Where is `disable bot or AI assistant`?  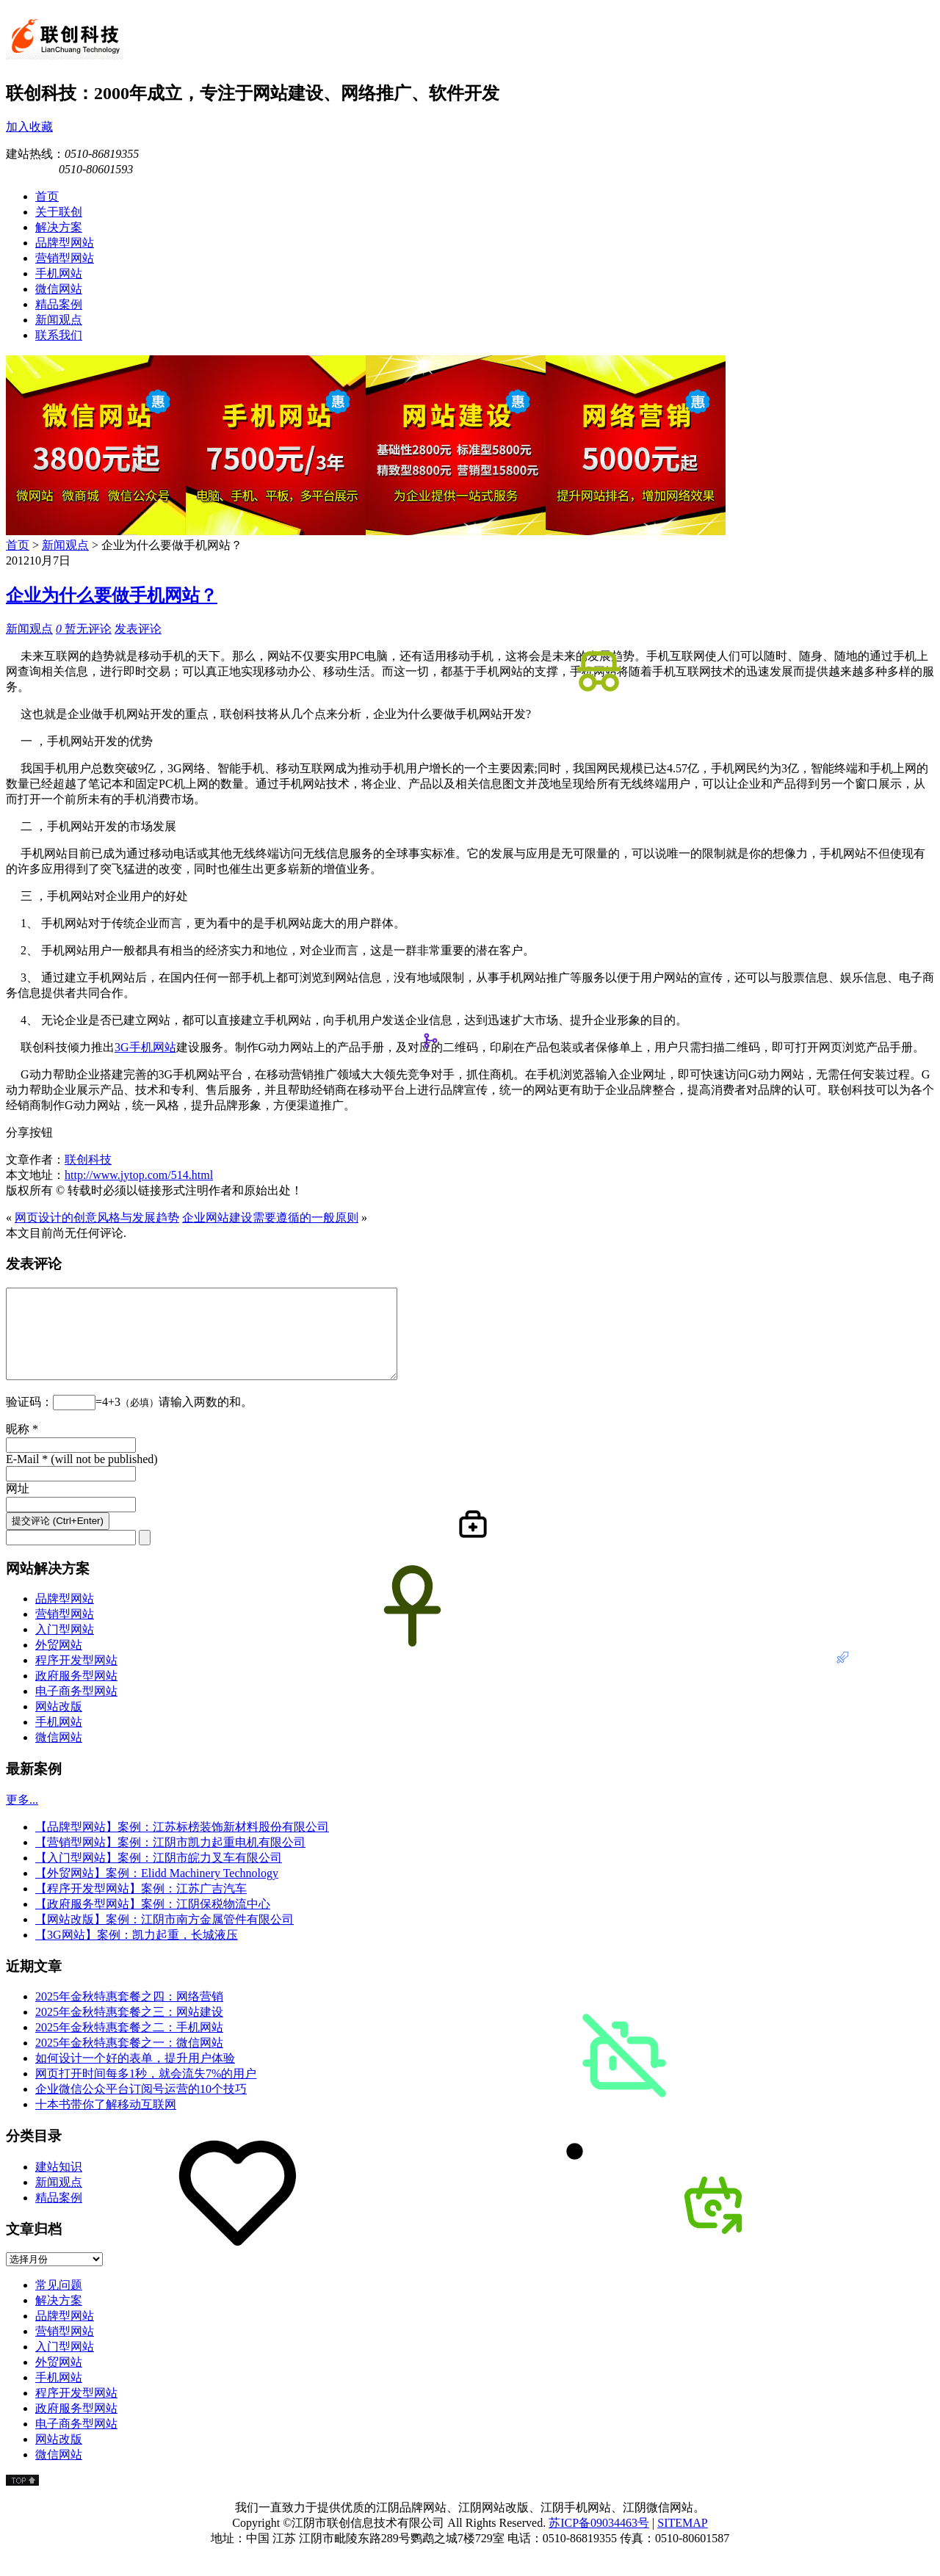 disable bot or AI assistant is located at coordinates (624, 2056).